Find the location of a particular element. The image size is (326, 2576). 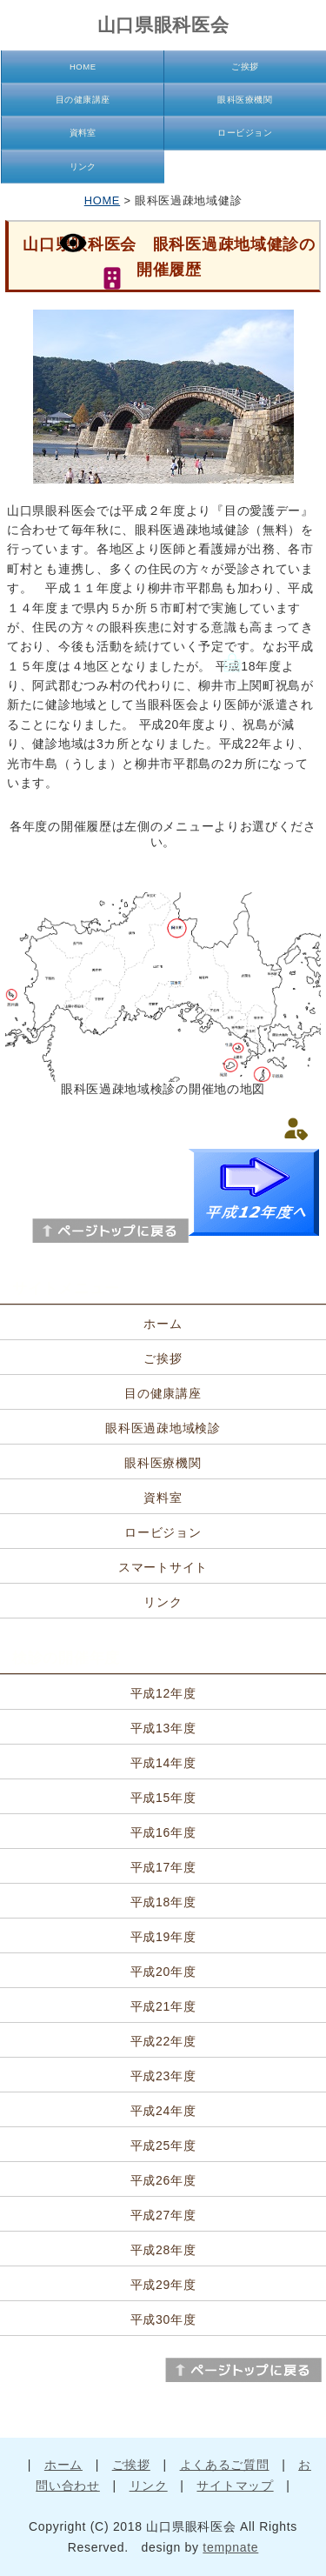

indicates a secure or encrypted connection is located at coordinates (232, 664).